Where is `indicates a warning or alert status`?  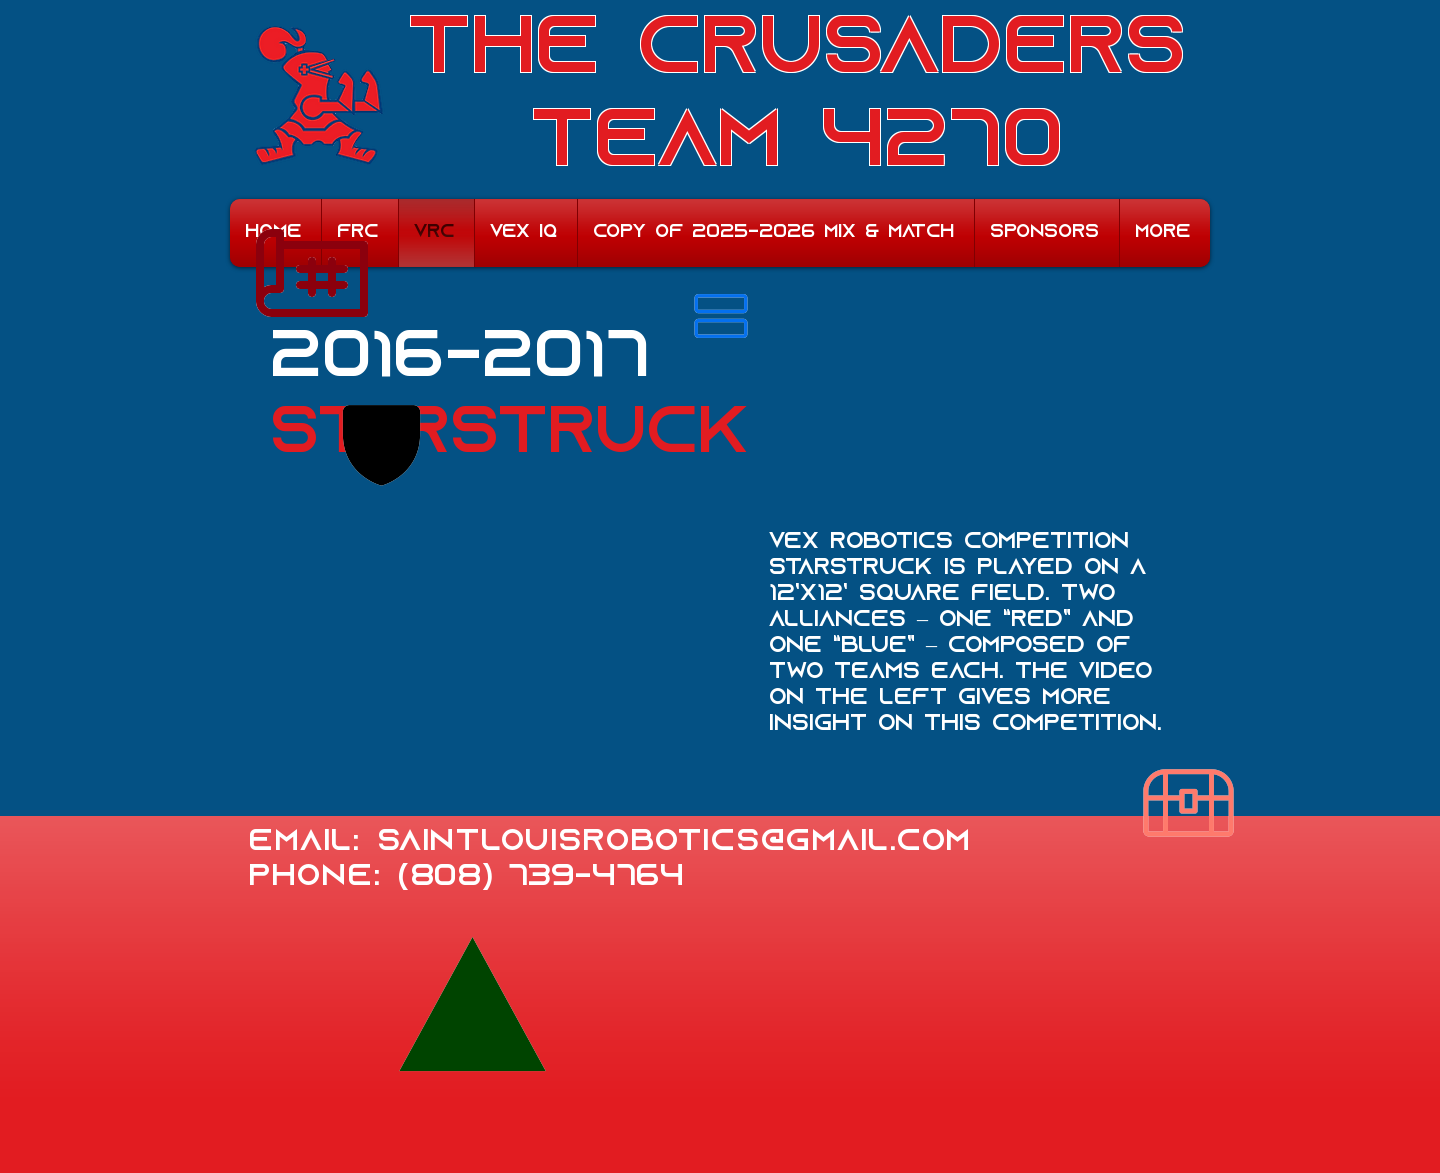 indicates a warning or alert status is located at coordinates (472, 1006).